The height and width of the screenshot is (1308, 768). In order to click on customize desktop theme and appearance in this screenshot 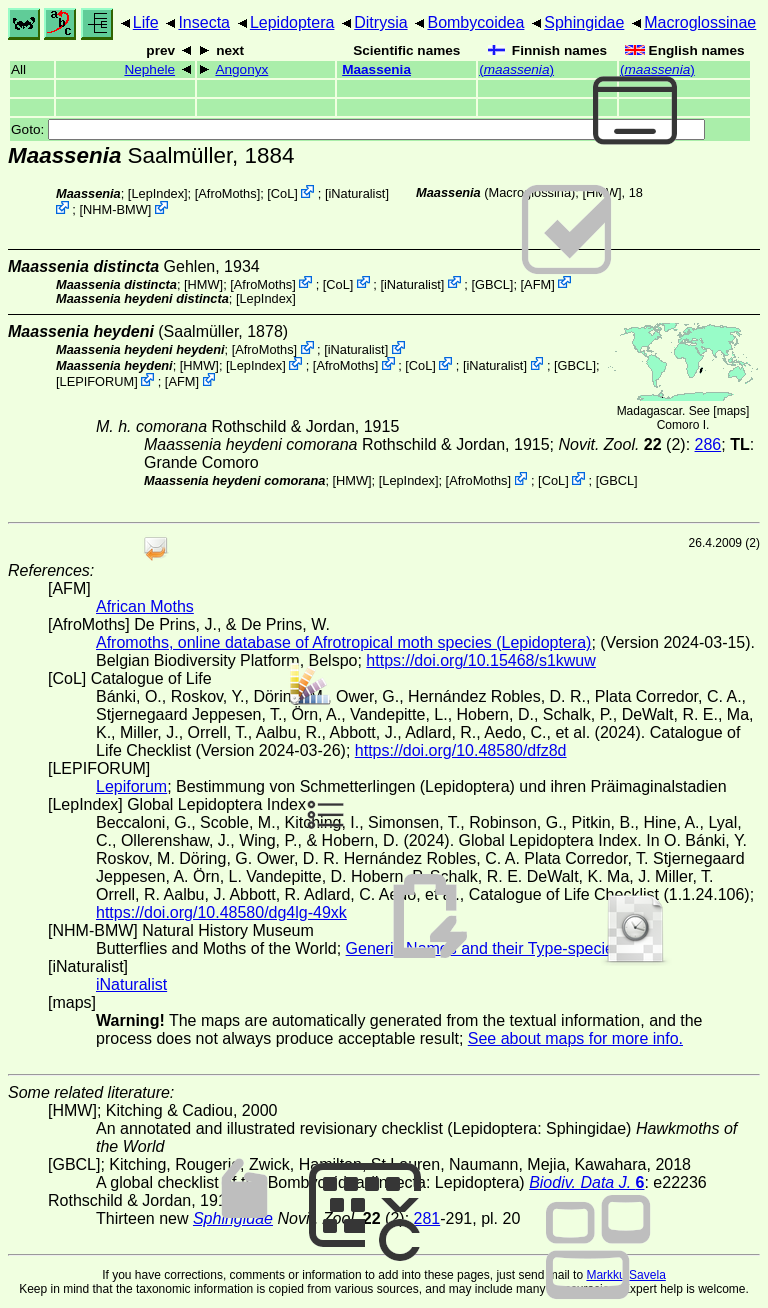, I will do `click(310, 684)`.